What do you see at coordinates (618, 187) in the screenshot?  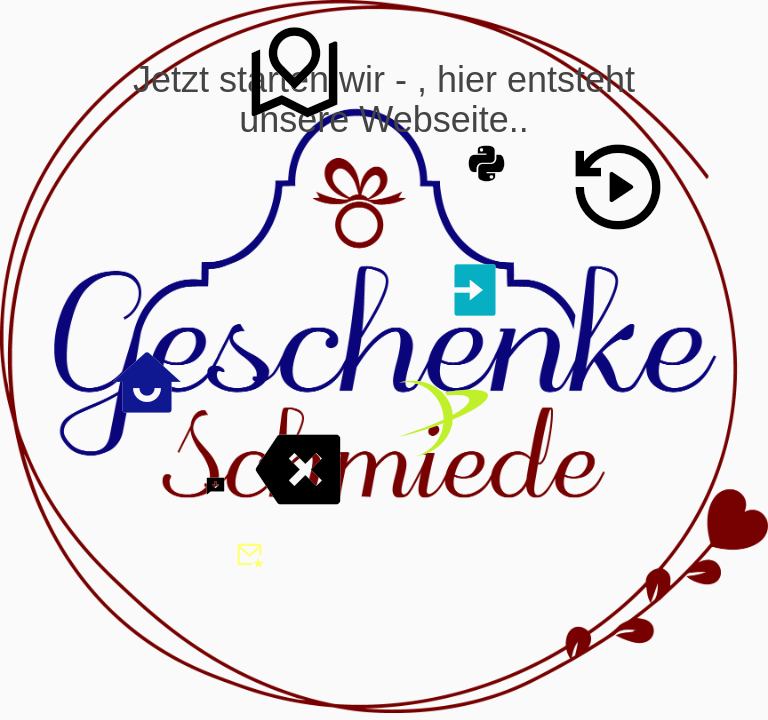 I see `view memories or flashback content` at bounding box center [618, 187].